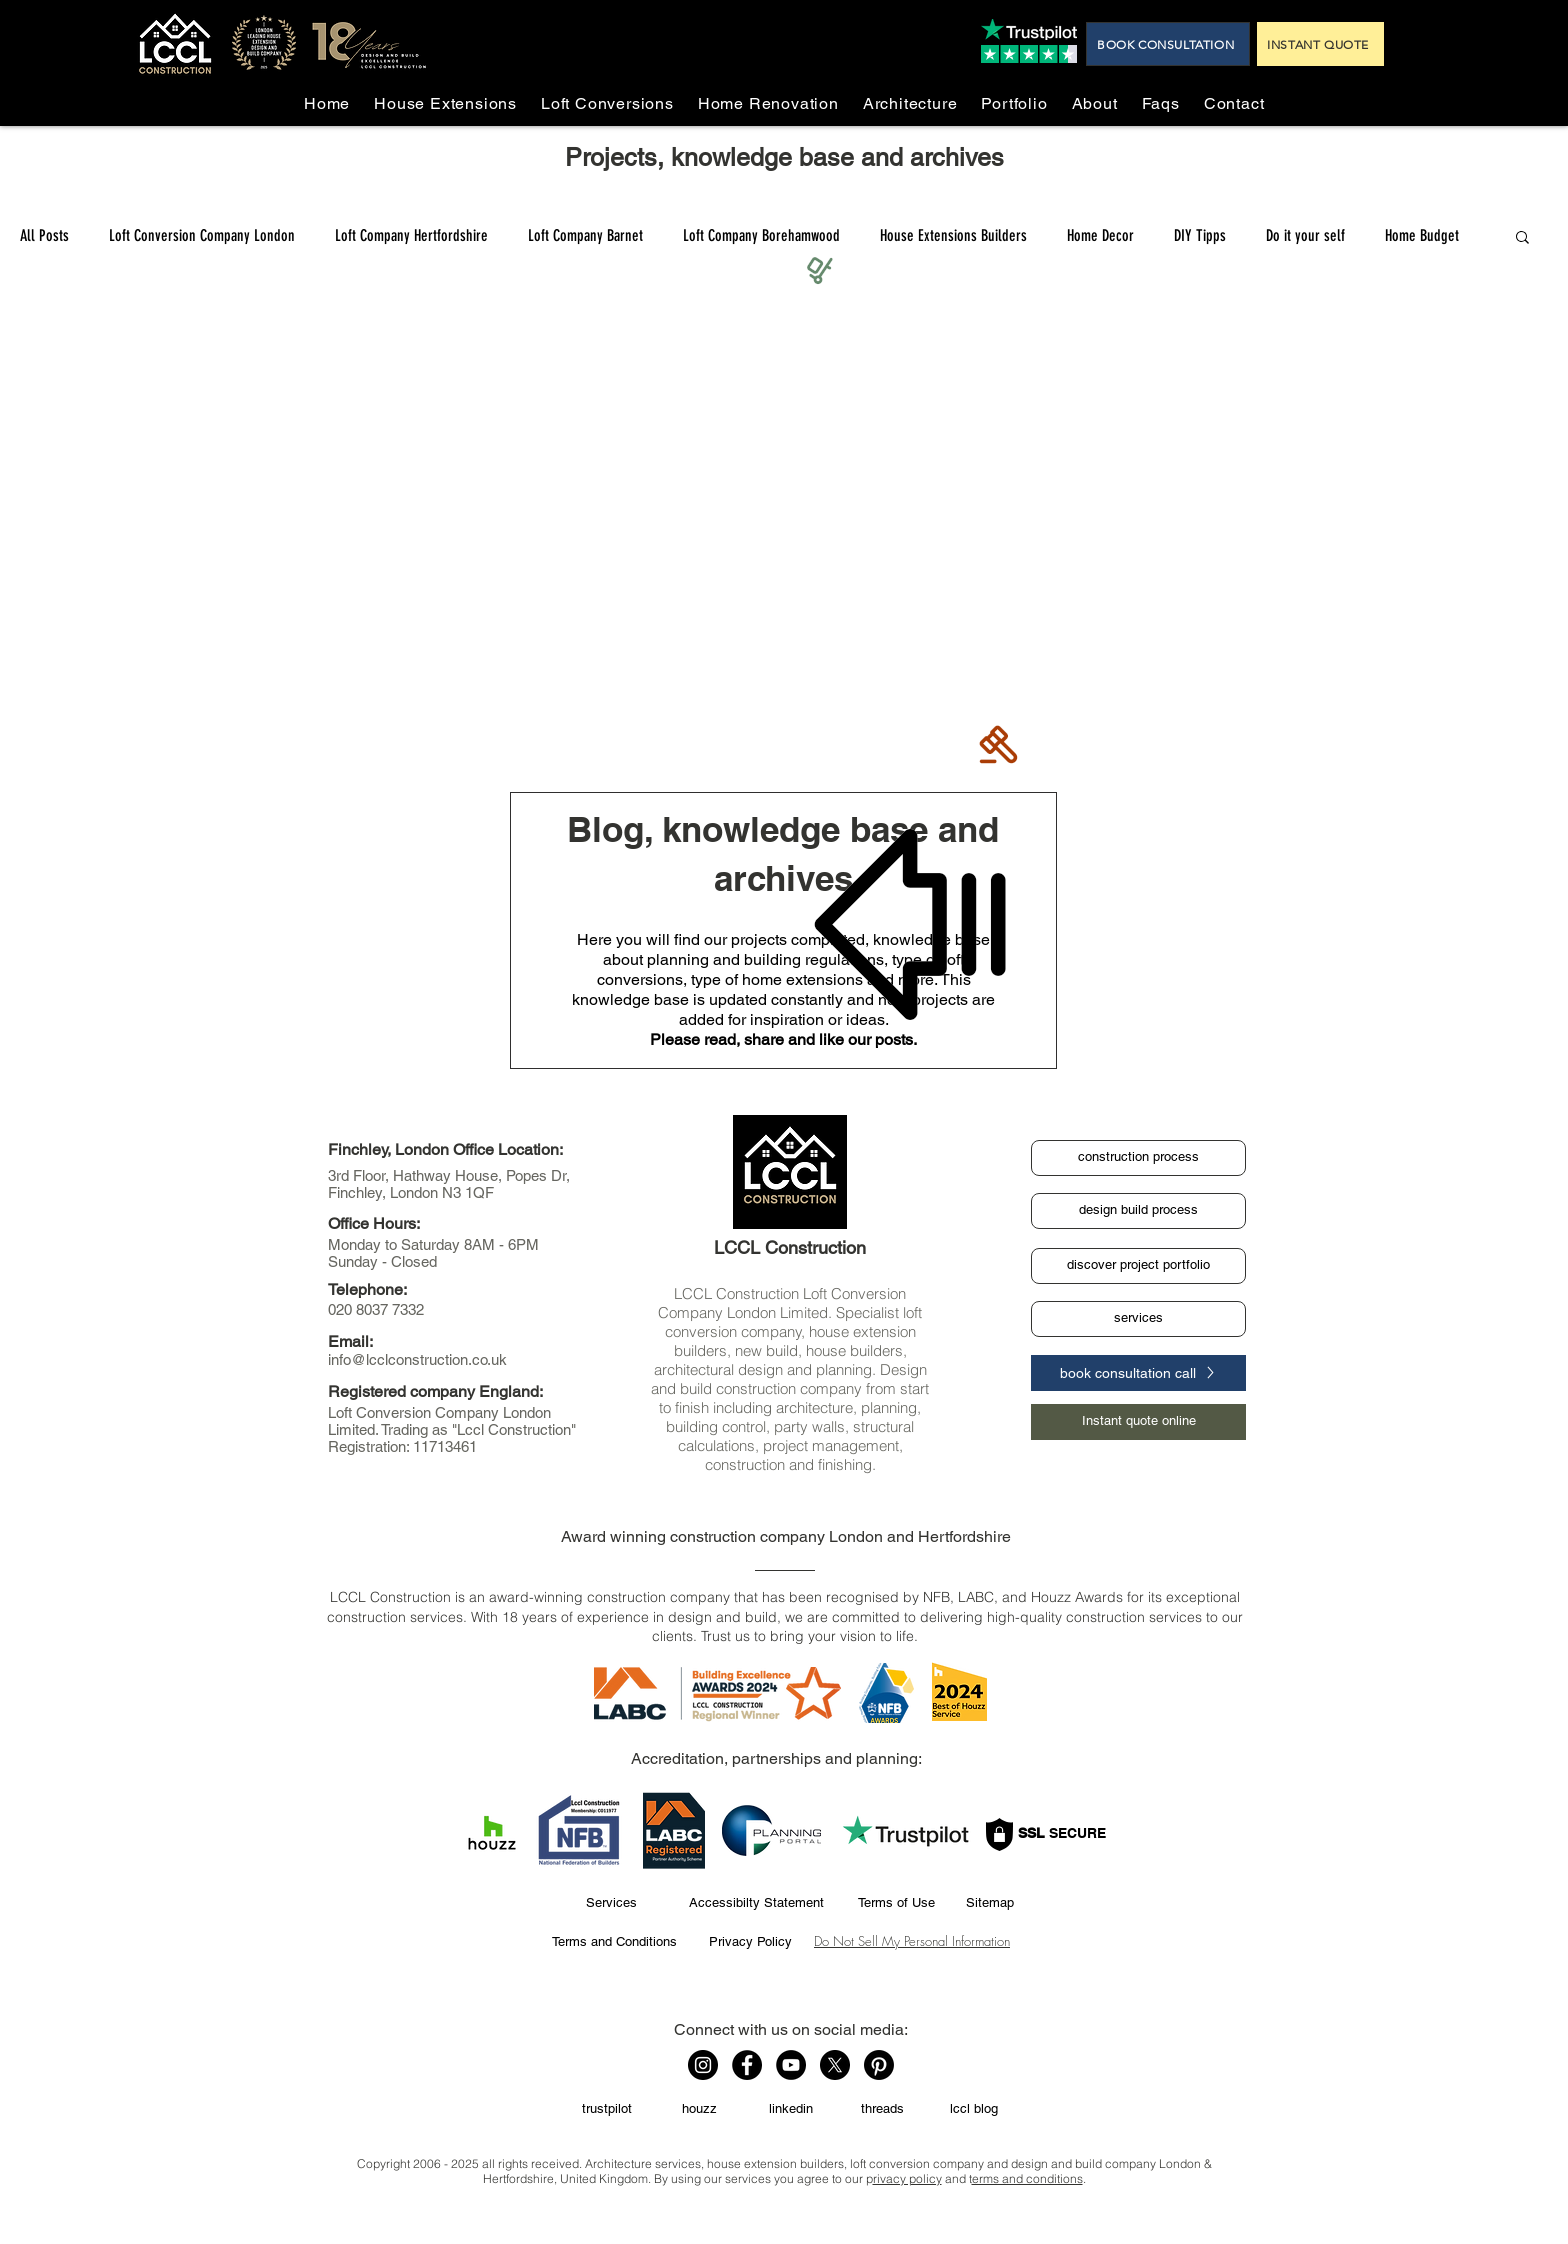 The width and height of the screenshot is (1568, 2244). I want to click on access legal or court-related information, so click(998, 744).